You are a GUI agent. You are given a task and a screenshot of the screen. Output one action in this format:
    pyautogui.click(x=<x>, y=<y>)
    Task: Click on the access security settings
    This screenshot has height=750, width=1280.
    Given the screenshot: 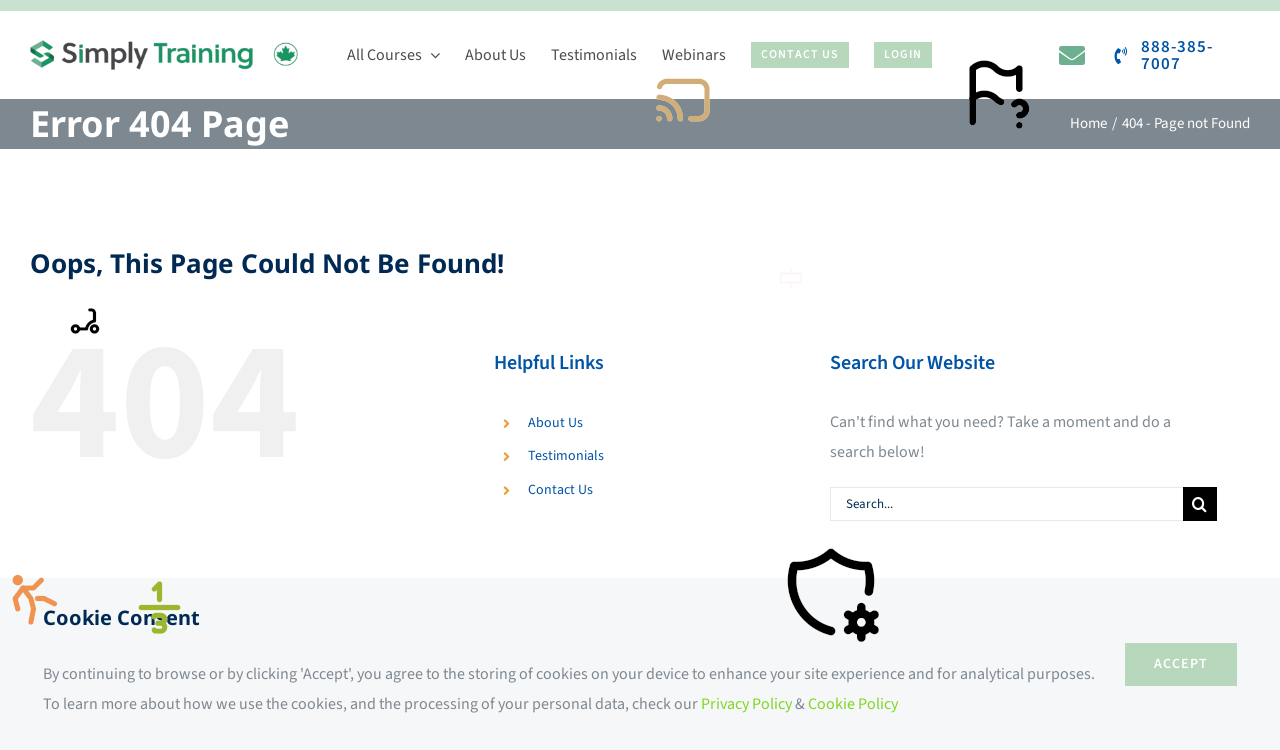 What is the action you would take?
    pyautogui.click(x=831, y=592)
    